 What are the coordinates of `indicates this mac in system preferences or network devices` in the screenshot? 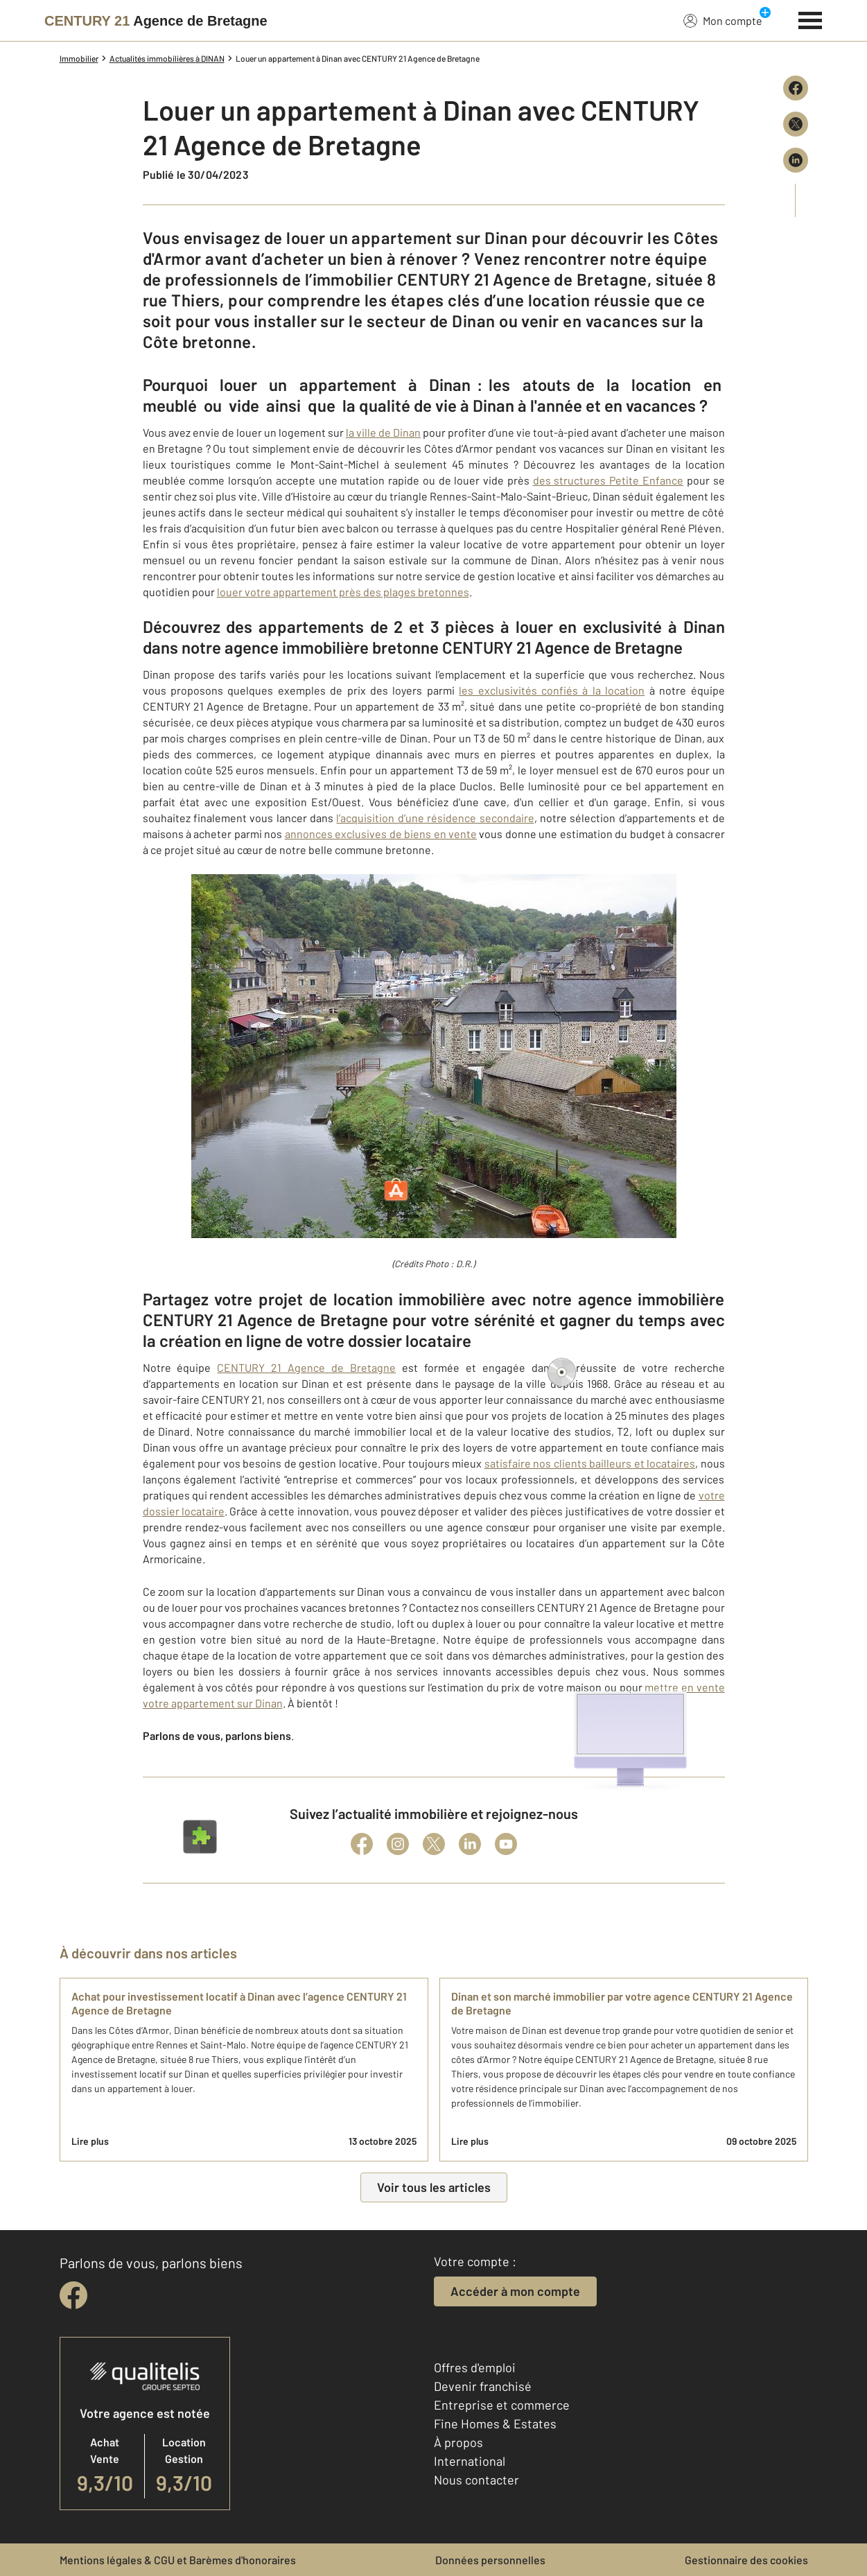 It's located at (630, 1737).